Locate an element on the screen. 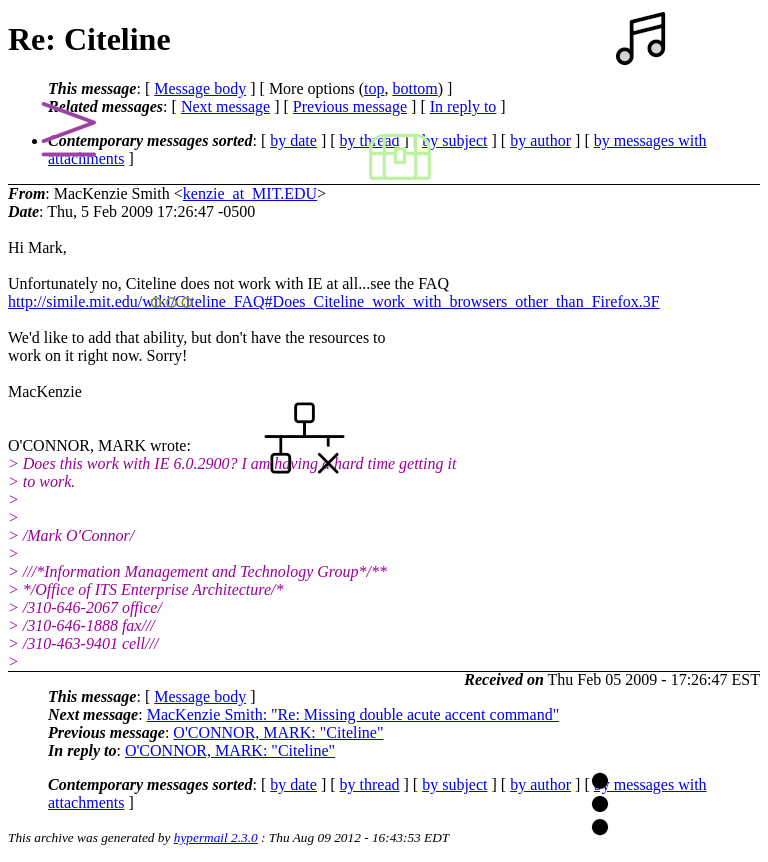  network connection failed or unavailable is located at coordinates (304, 439).